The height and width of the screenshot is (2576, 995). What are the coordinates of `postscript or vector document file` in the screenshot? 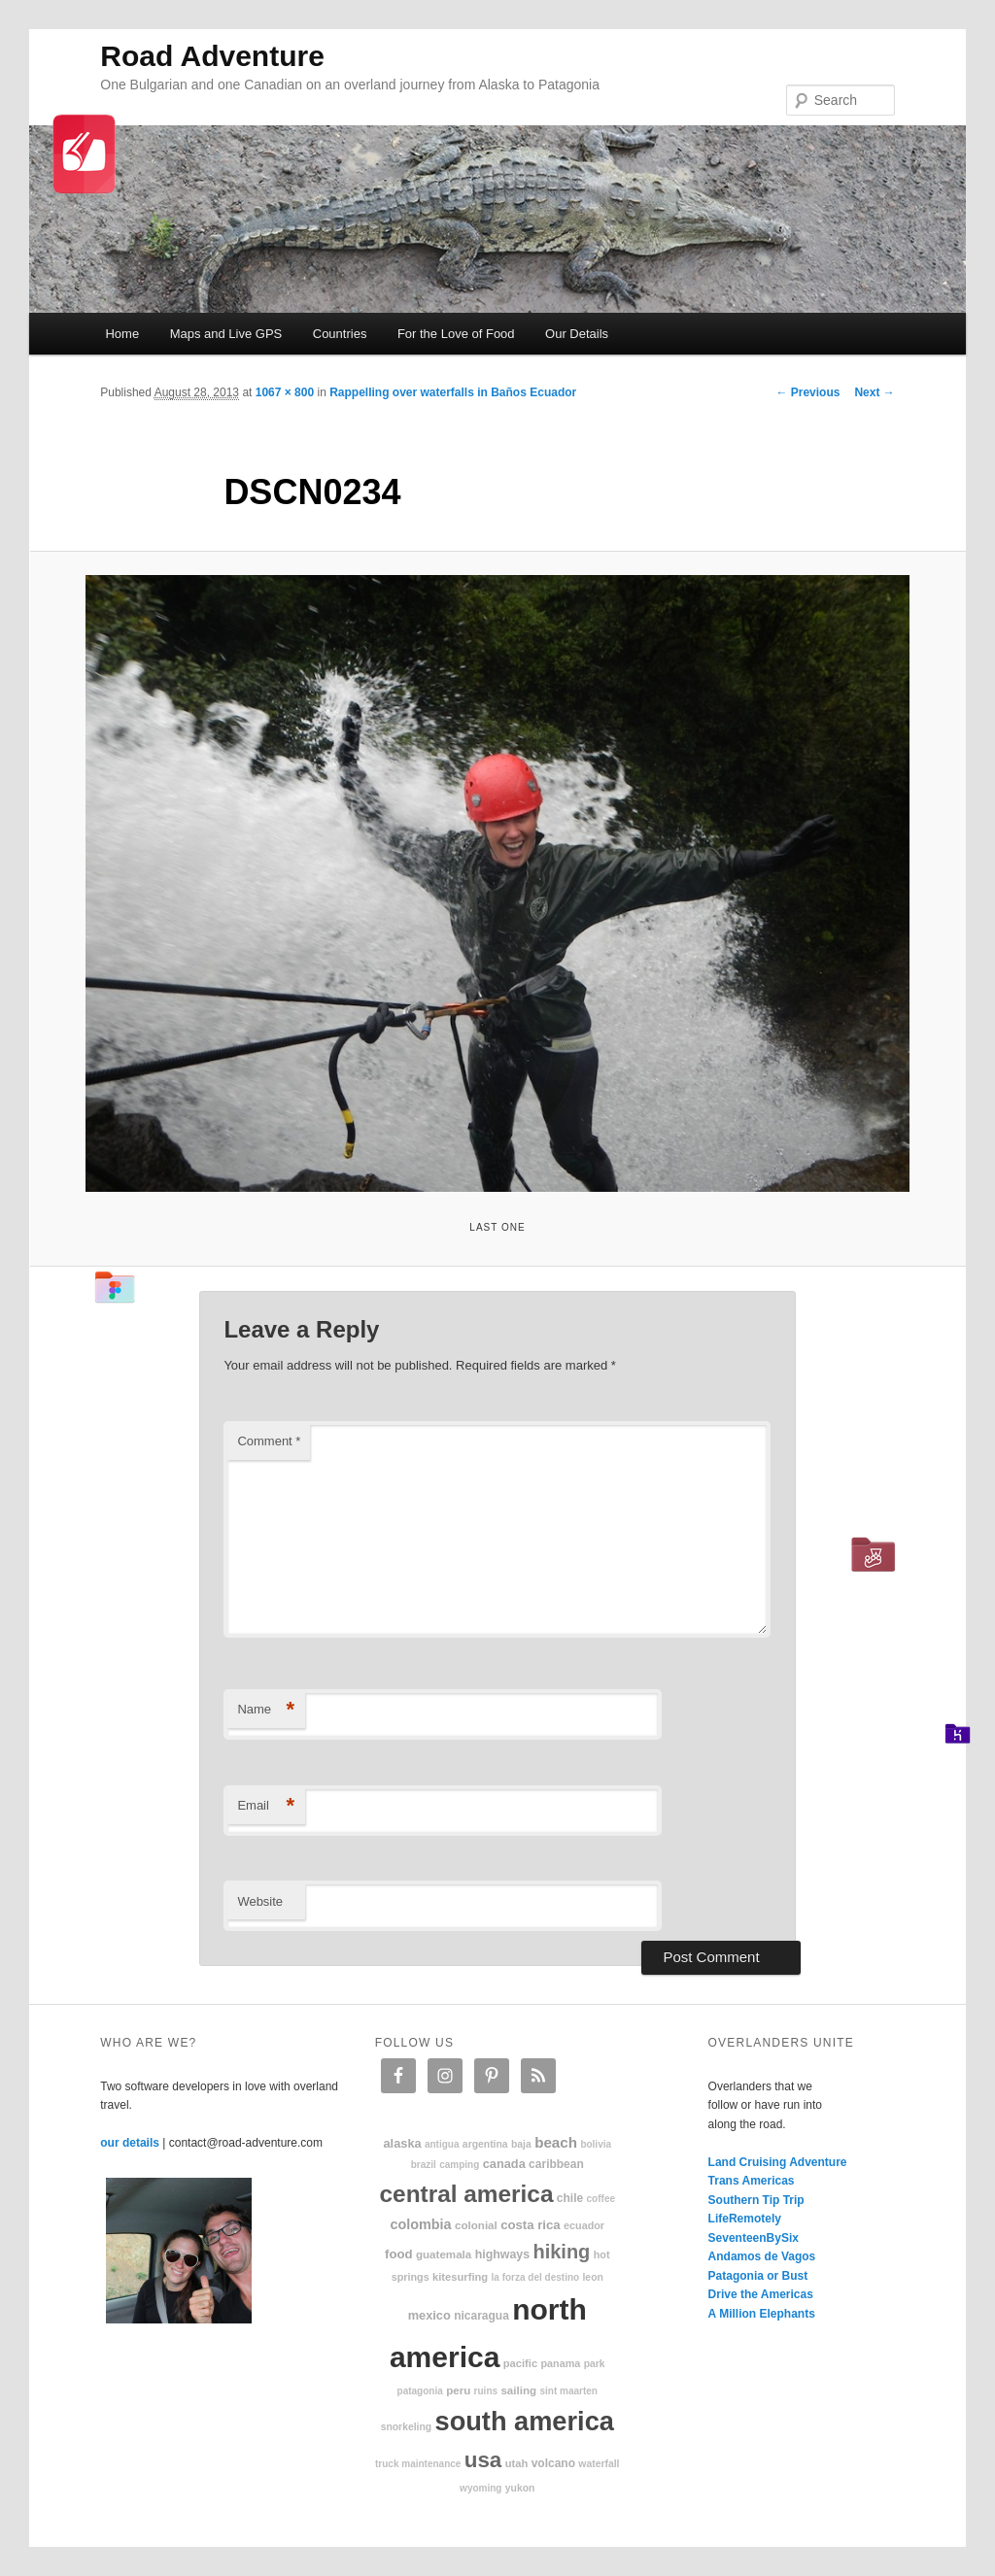 It's located at (84, 153).